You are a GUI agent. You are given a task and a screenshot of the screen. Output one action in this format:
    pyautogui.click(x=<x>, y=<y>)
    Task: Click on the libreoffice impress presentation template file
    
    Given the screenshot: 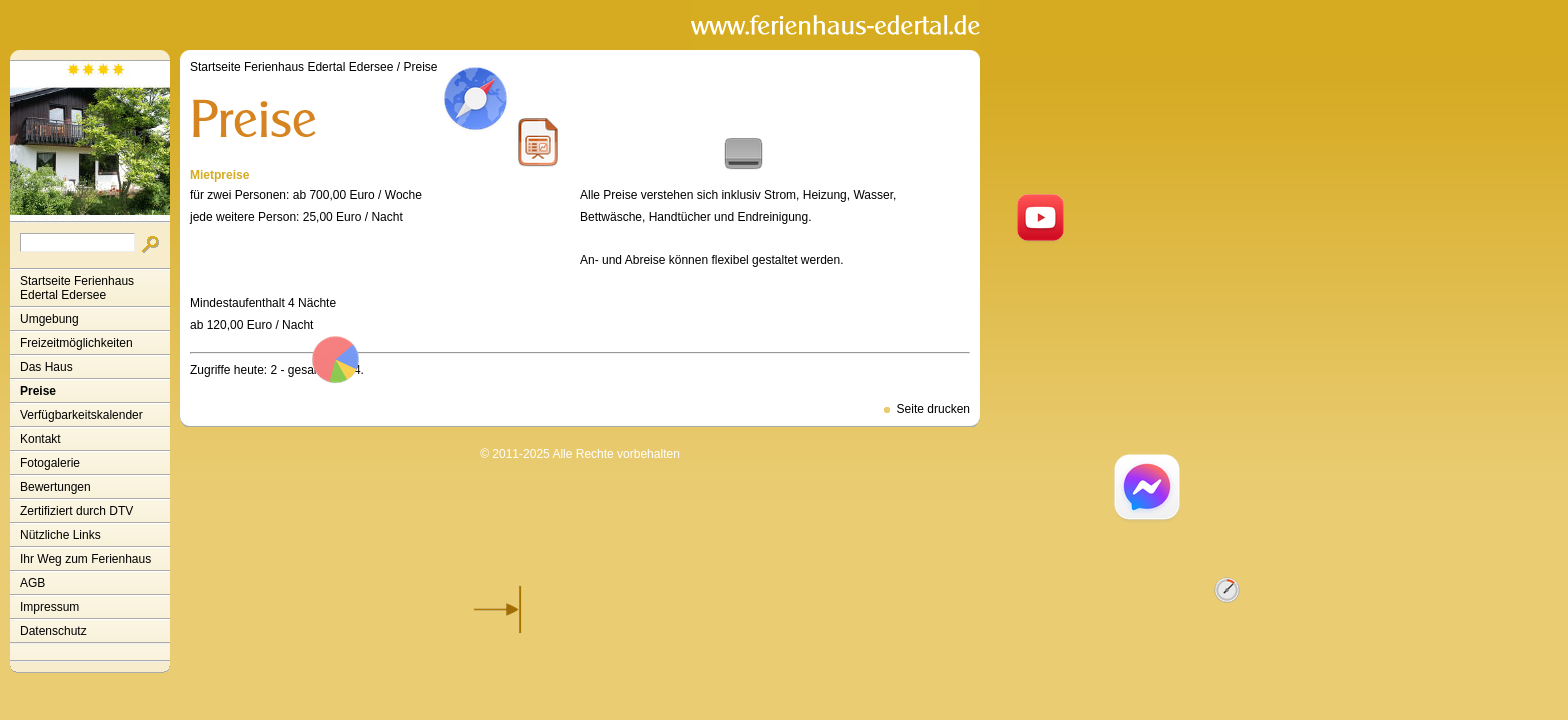 What is the action you would take?
    pyautogui.click(x=538, y=142)
    